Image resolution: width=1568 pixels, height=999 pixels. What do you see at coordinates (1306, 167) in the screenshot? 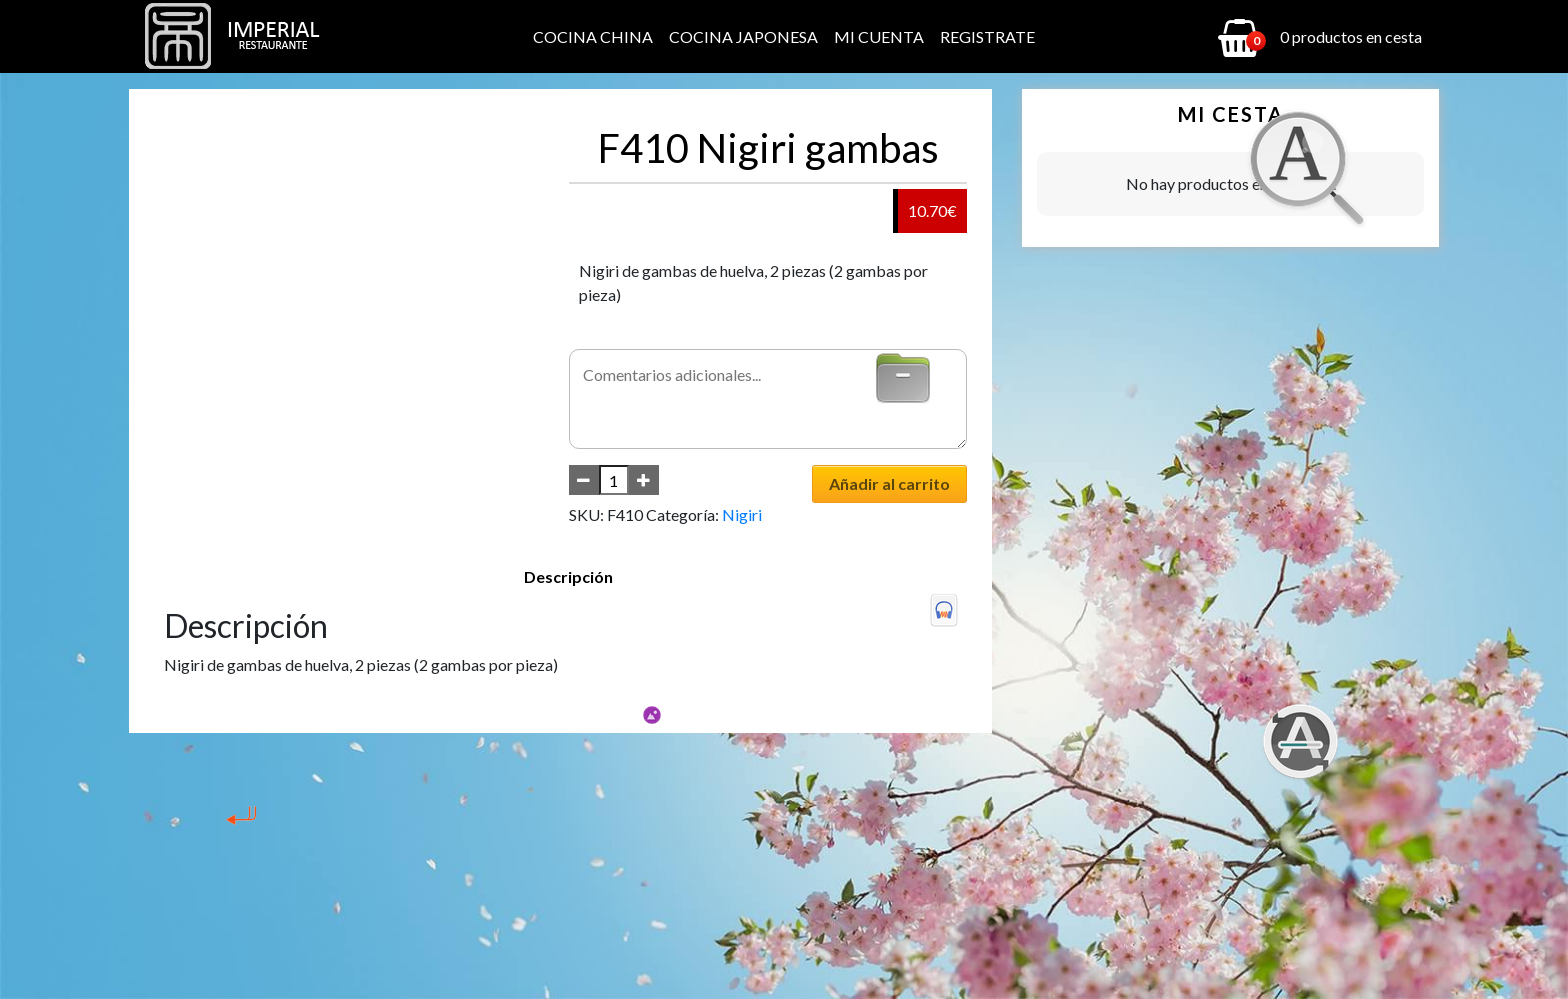
I see `search for text within a document` at bounding box center [1306, 167].